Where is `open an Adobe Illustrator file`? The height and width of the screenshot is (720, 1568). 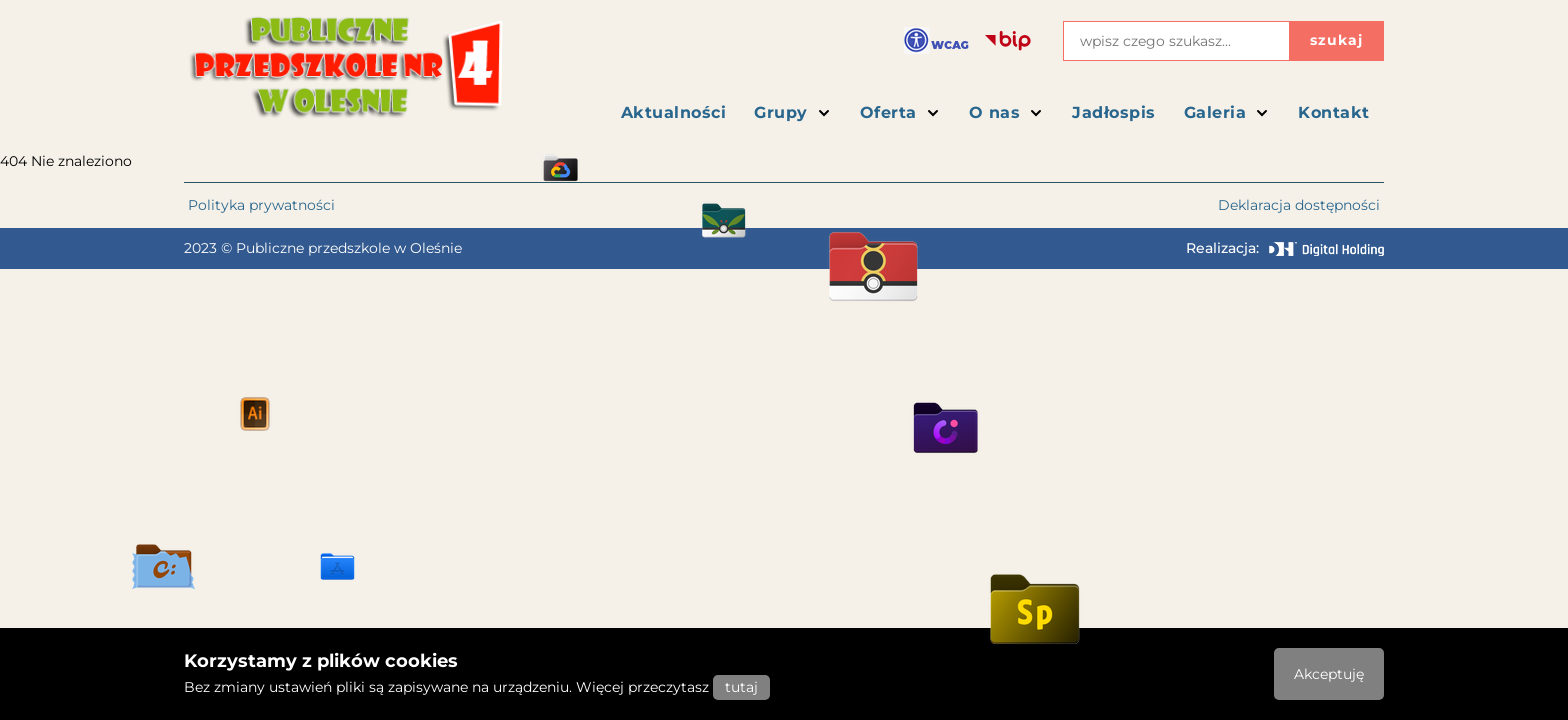 open an Adobe Illustrator file is located at coordinates (255, 414).